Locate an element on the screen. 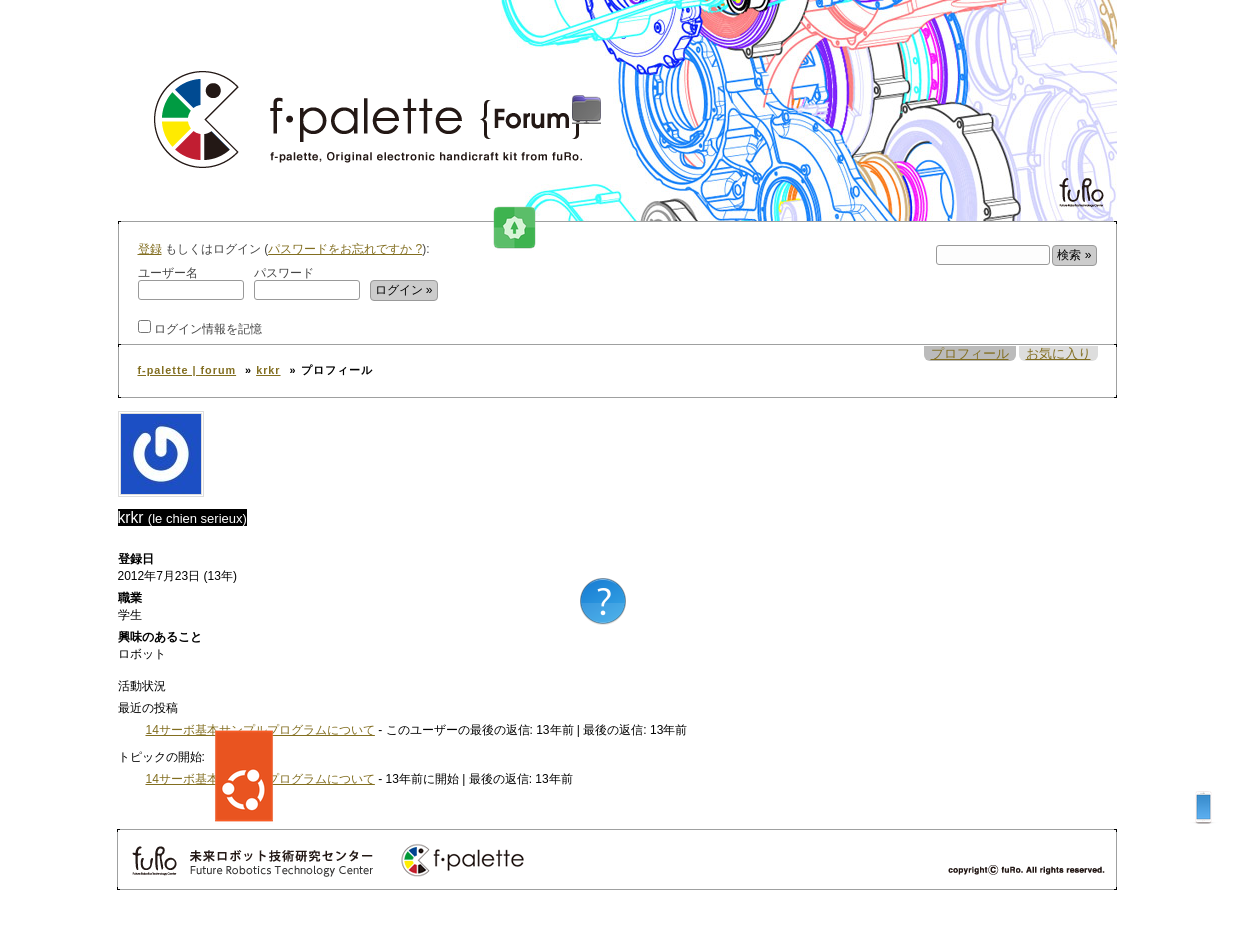 The height and width of the screenshot is (940, 1235). open help or support documentation is located at coordinates (603, 601).